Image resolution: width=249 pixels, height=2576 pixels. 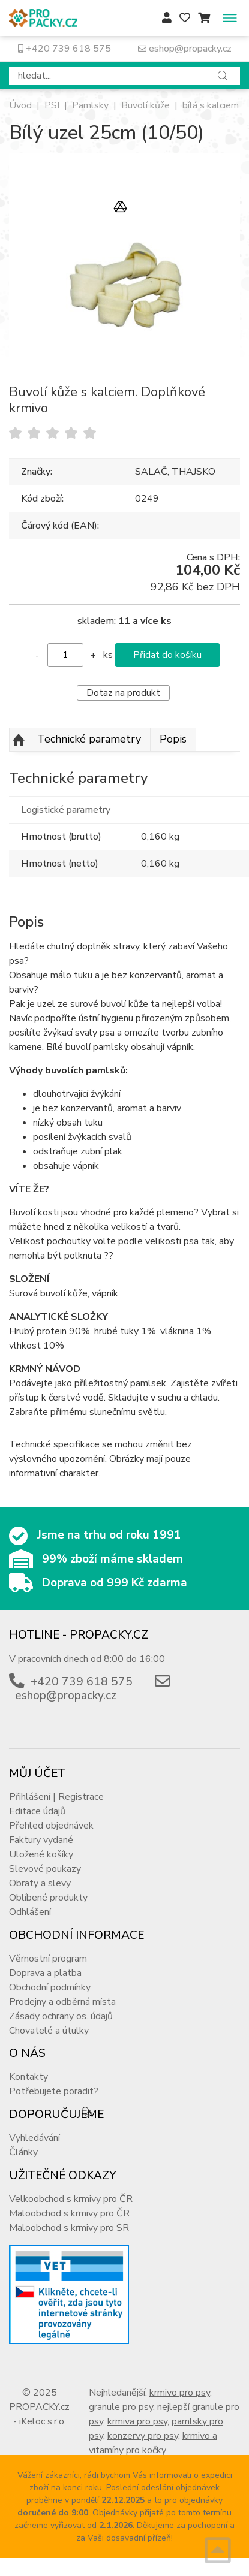 I want to click on open Google Drive, so click(x=120, y=207).